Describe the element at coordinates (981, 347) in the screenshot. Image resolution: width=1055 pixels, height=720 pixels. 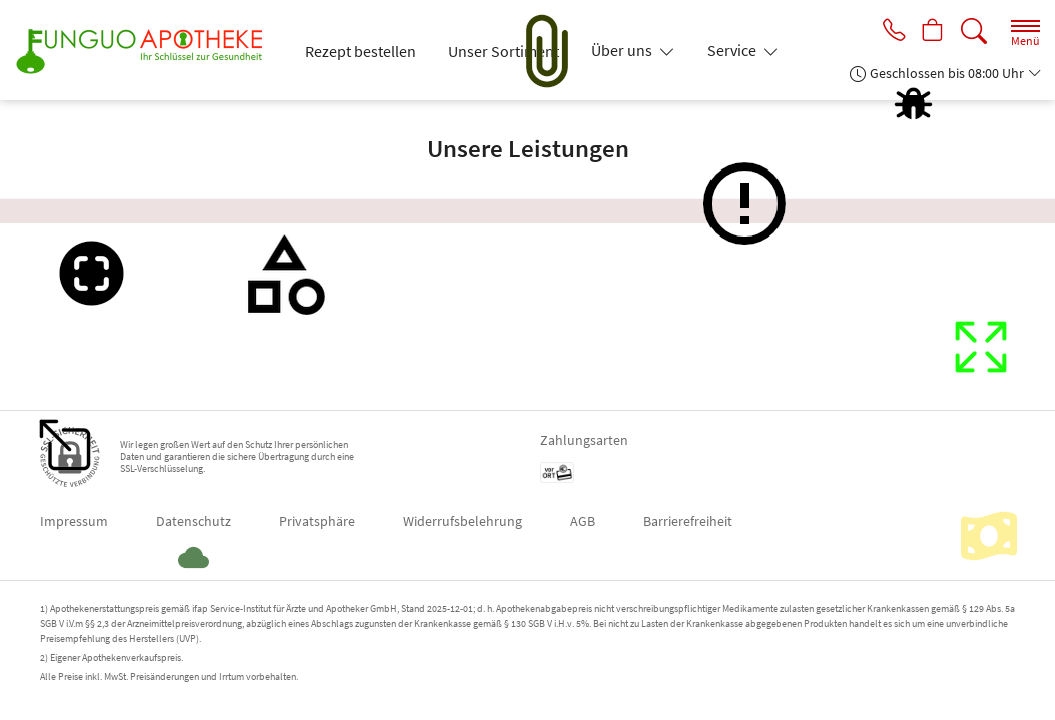
I see `expand to fullscreen mode` at that location.